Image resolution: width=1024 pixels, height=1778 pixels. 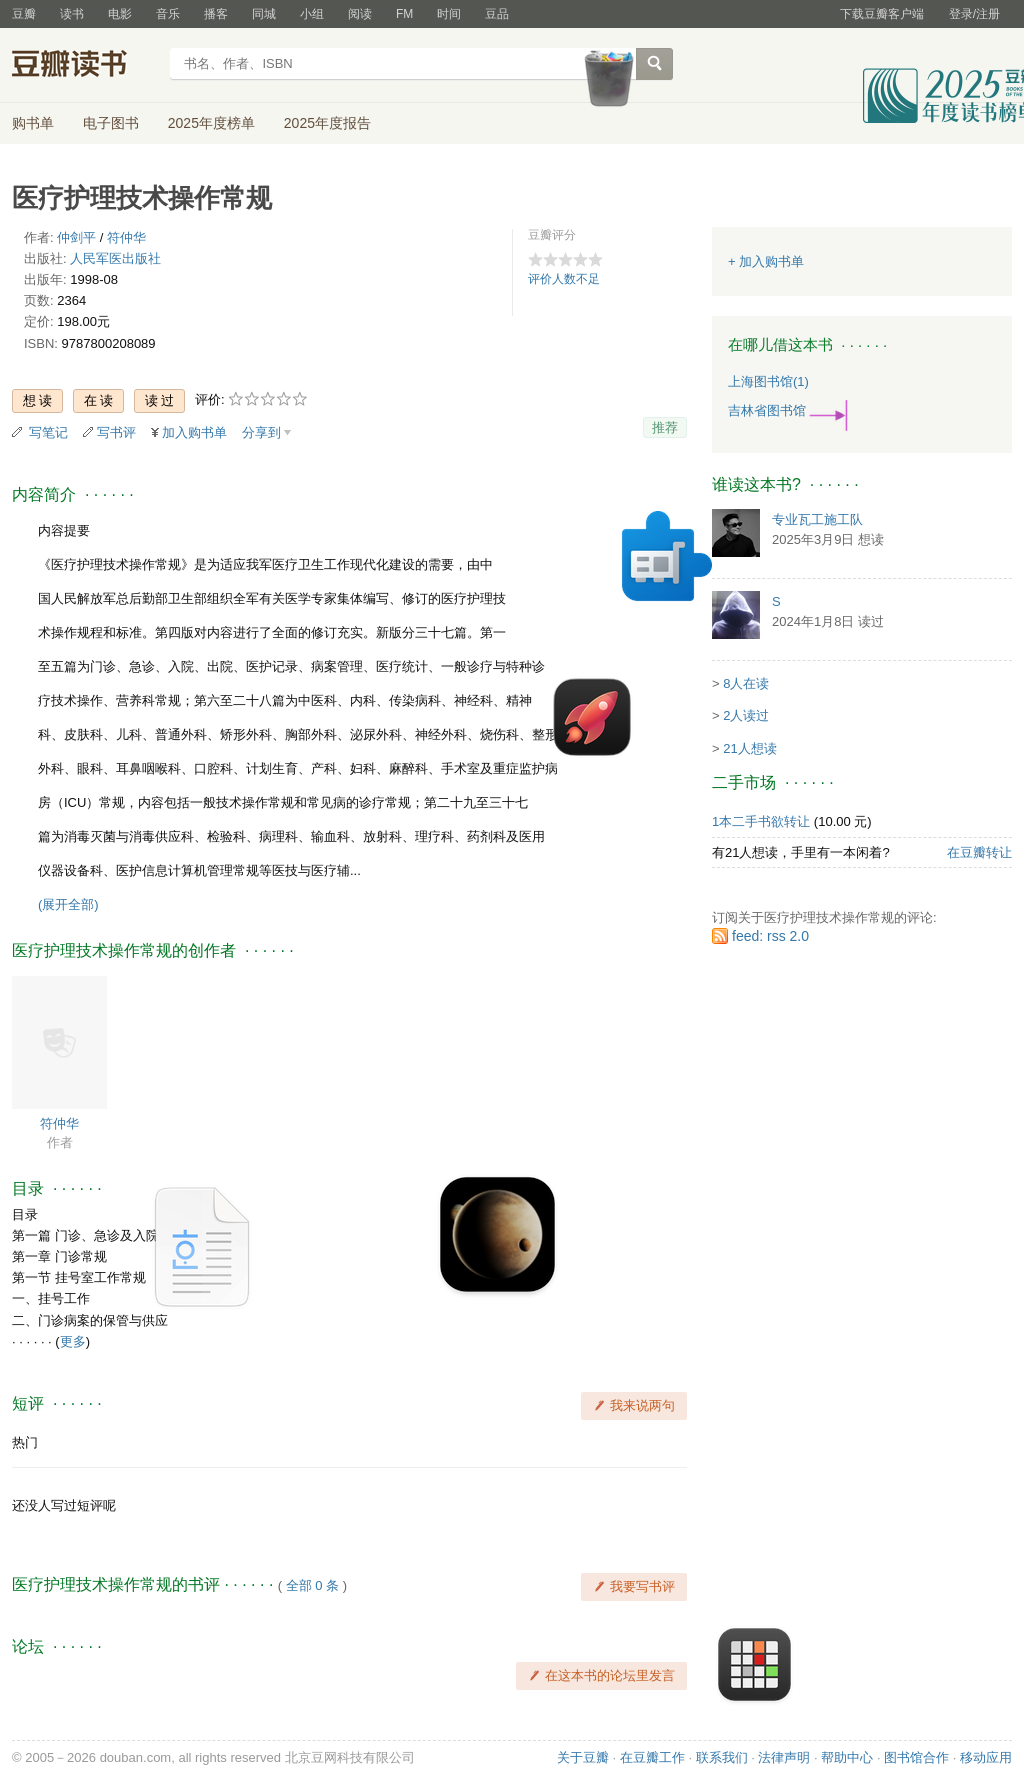 I want to click on open the games app or library, so click(x=592, y=717).